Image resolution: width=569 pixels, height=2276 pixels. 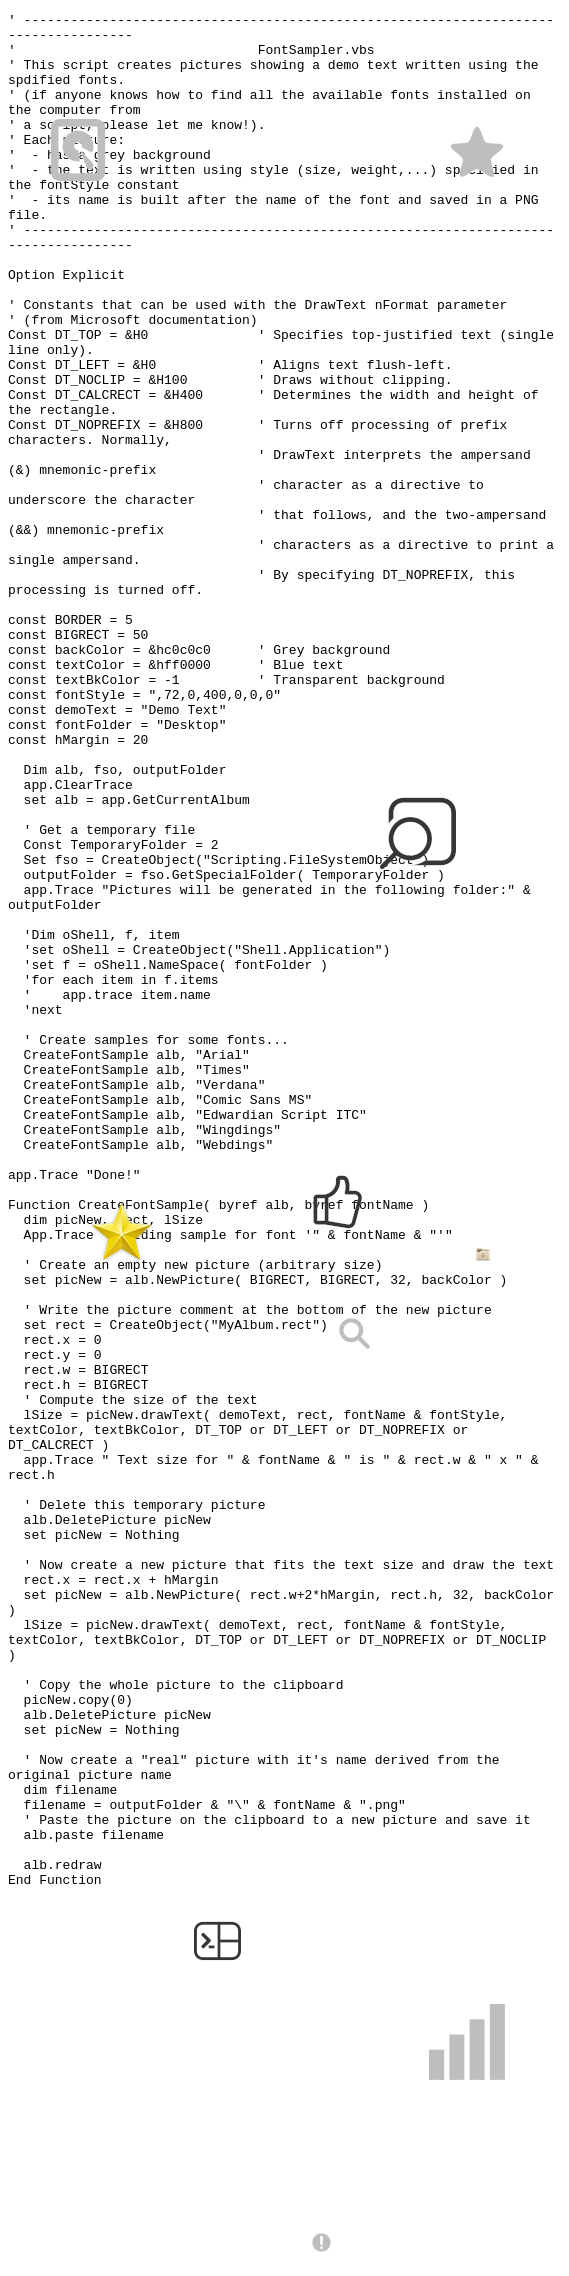 I want to click on indicates a favorited or starred item, so click(x=477, y=154).